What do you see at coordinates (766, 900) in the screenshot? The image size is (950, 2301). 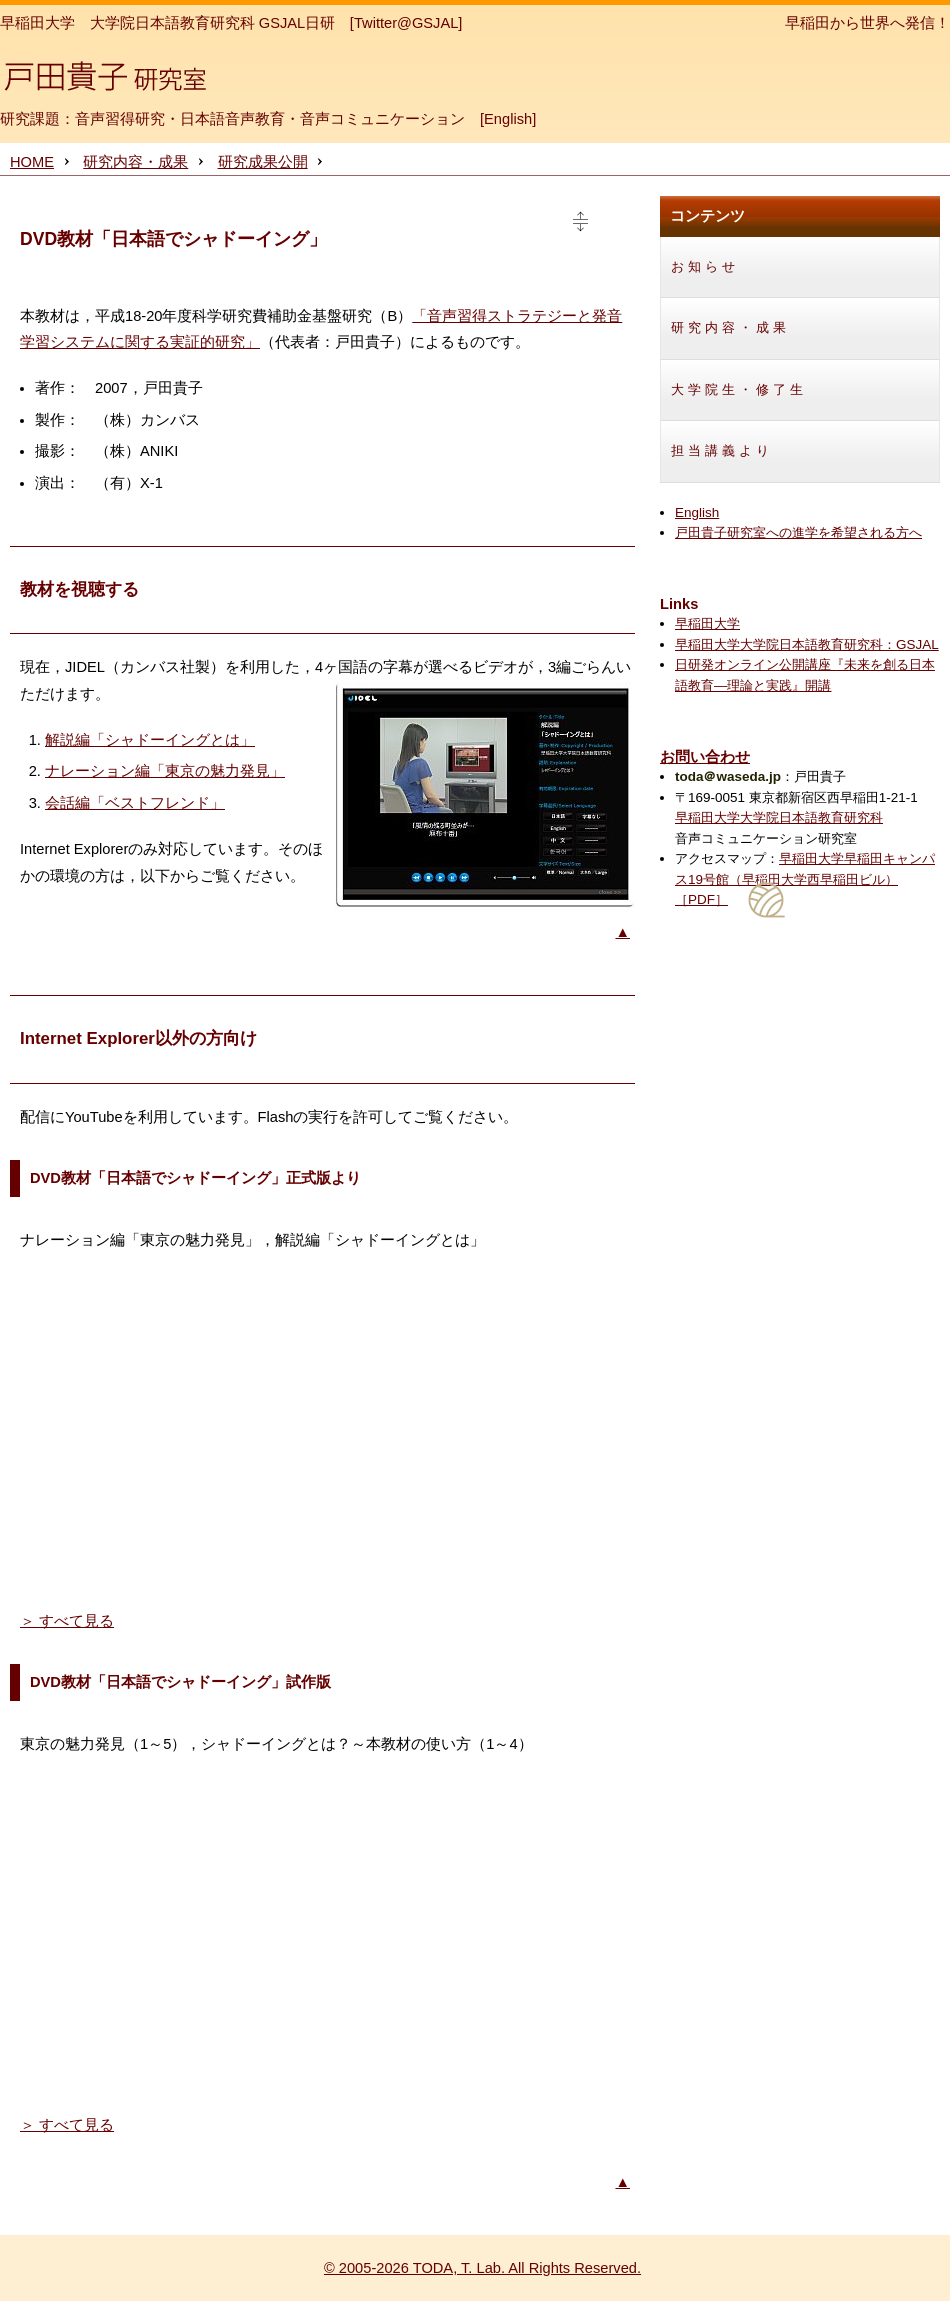 I see `access knitting or crochet projects` at bounding box center [766, 900].